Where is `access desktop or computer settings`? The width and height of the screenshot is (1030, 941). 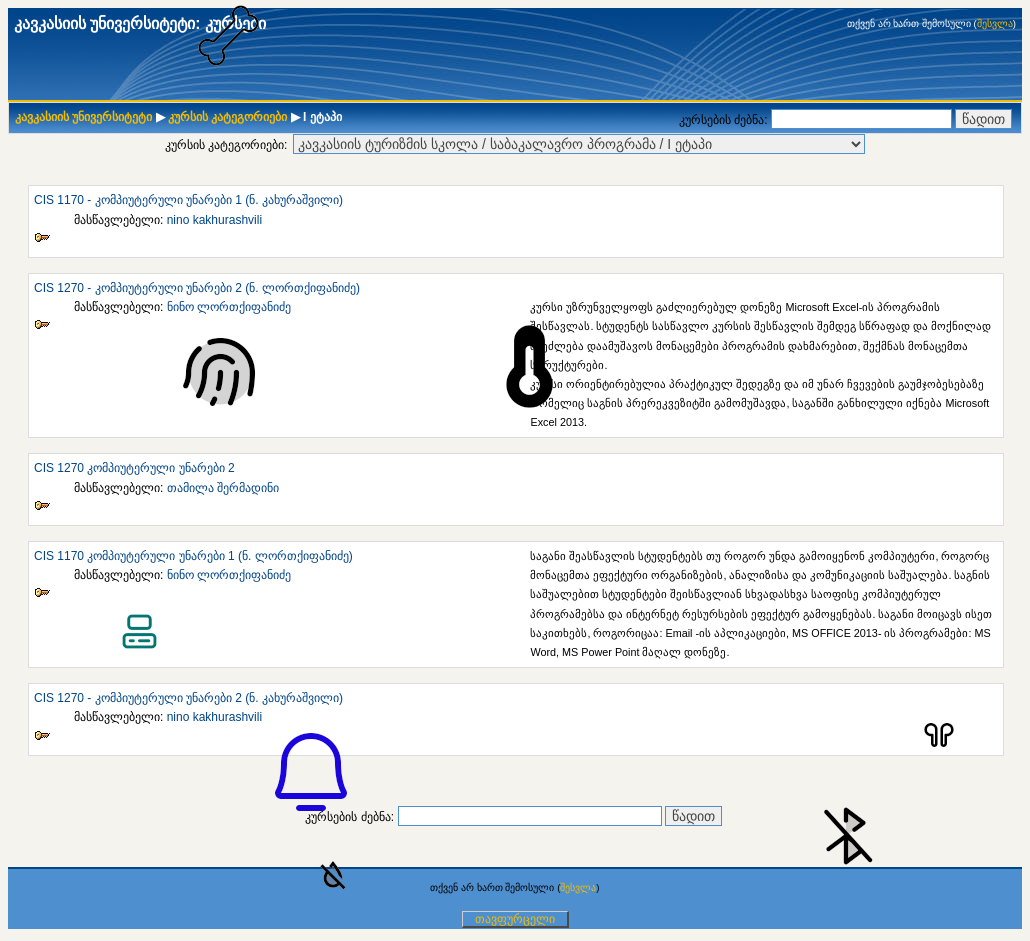
access desktop or computer settings is located at coordinates (139, 631).